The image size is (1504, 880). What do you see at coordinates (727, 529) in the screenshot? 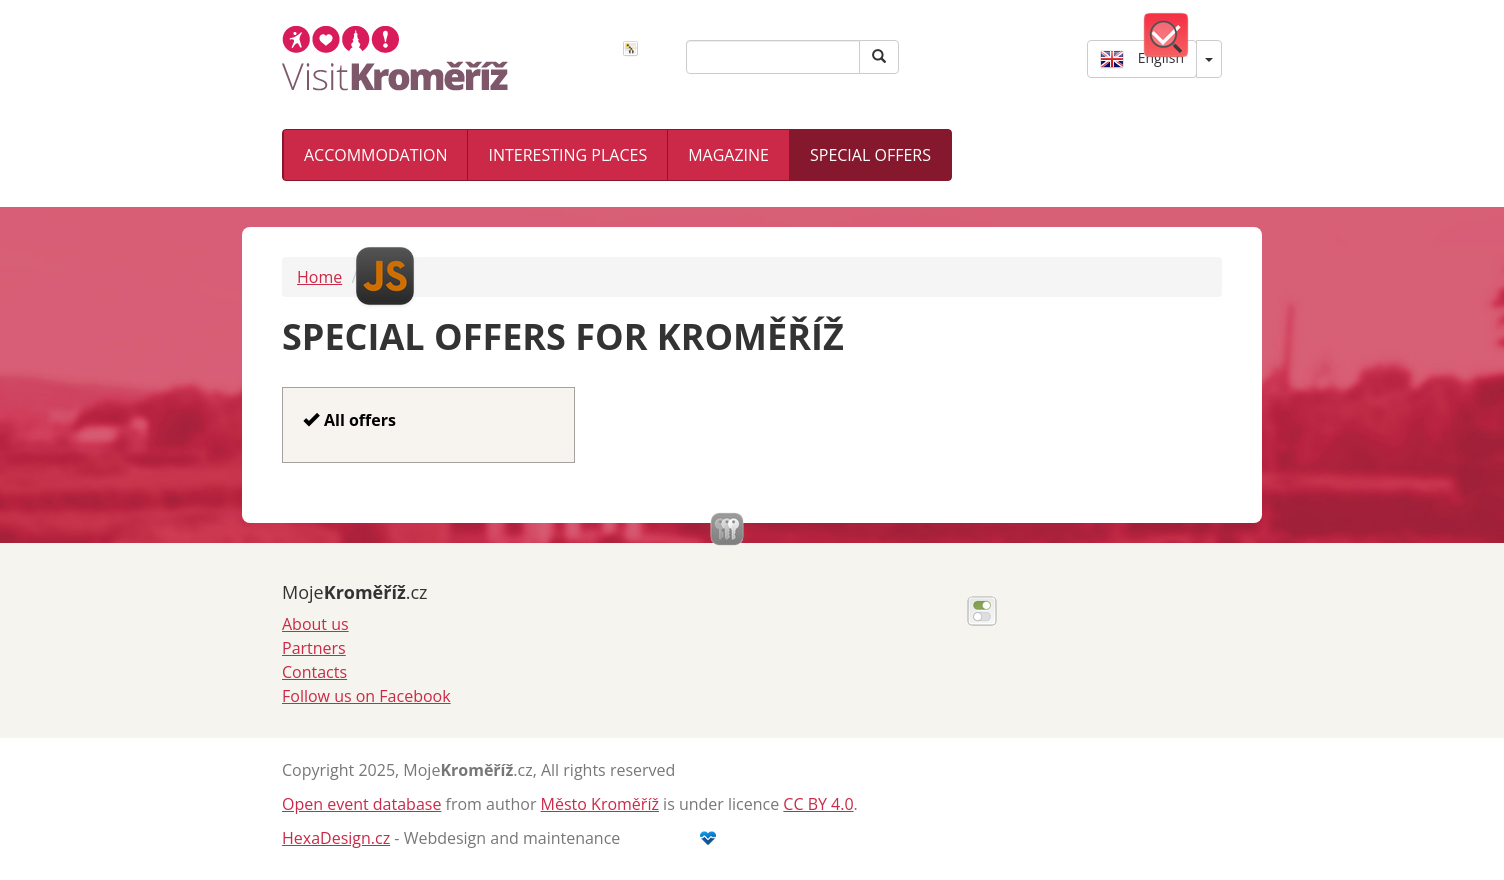
I see `open the passwords app to manage saved credentials` at bounding box center [727, 529].